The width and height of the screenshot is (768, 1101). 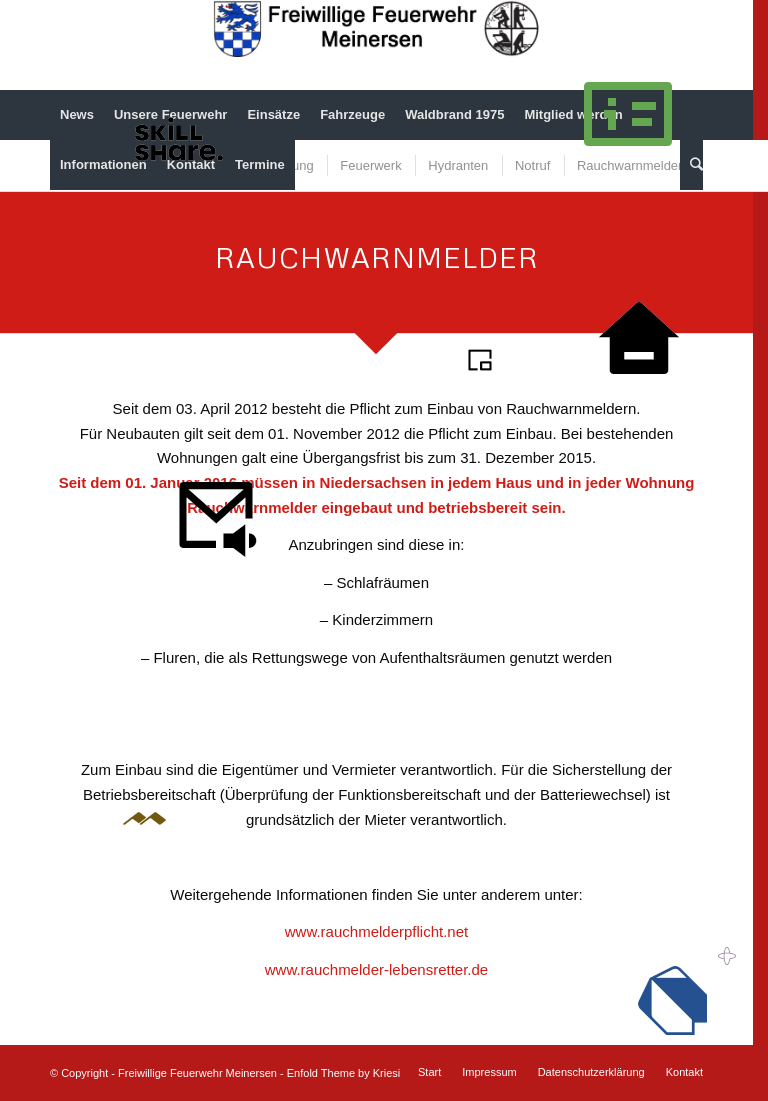 What do you see at coordinates (480, 360) in the screenshot?
I see `enable picture-in-picture mode` at bounding box center [480, 360].